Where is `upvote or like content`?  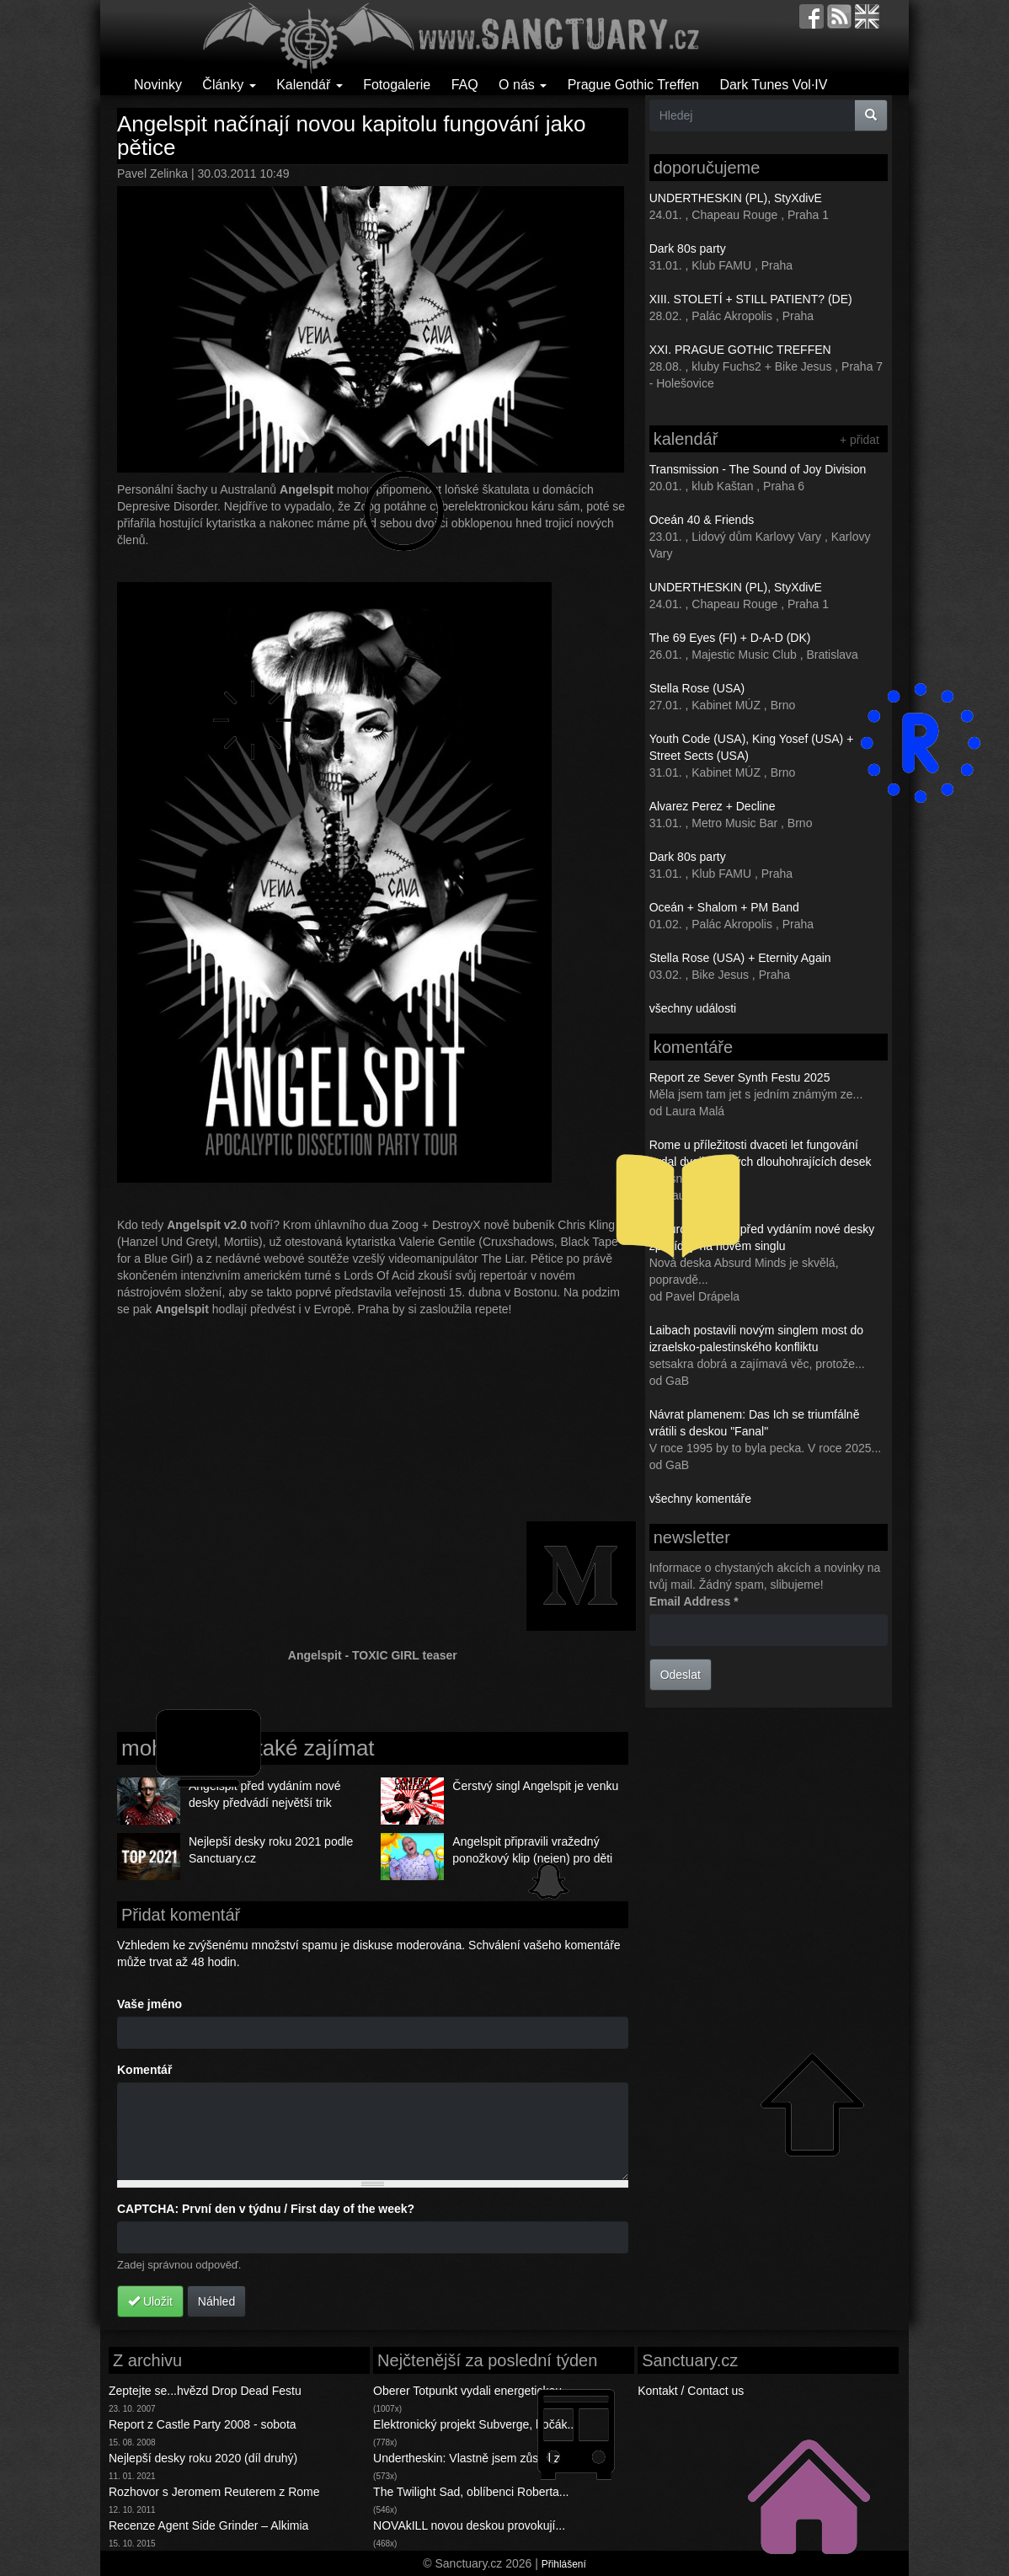
upvote or like content is located at coordinates (812, 2108).